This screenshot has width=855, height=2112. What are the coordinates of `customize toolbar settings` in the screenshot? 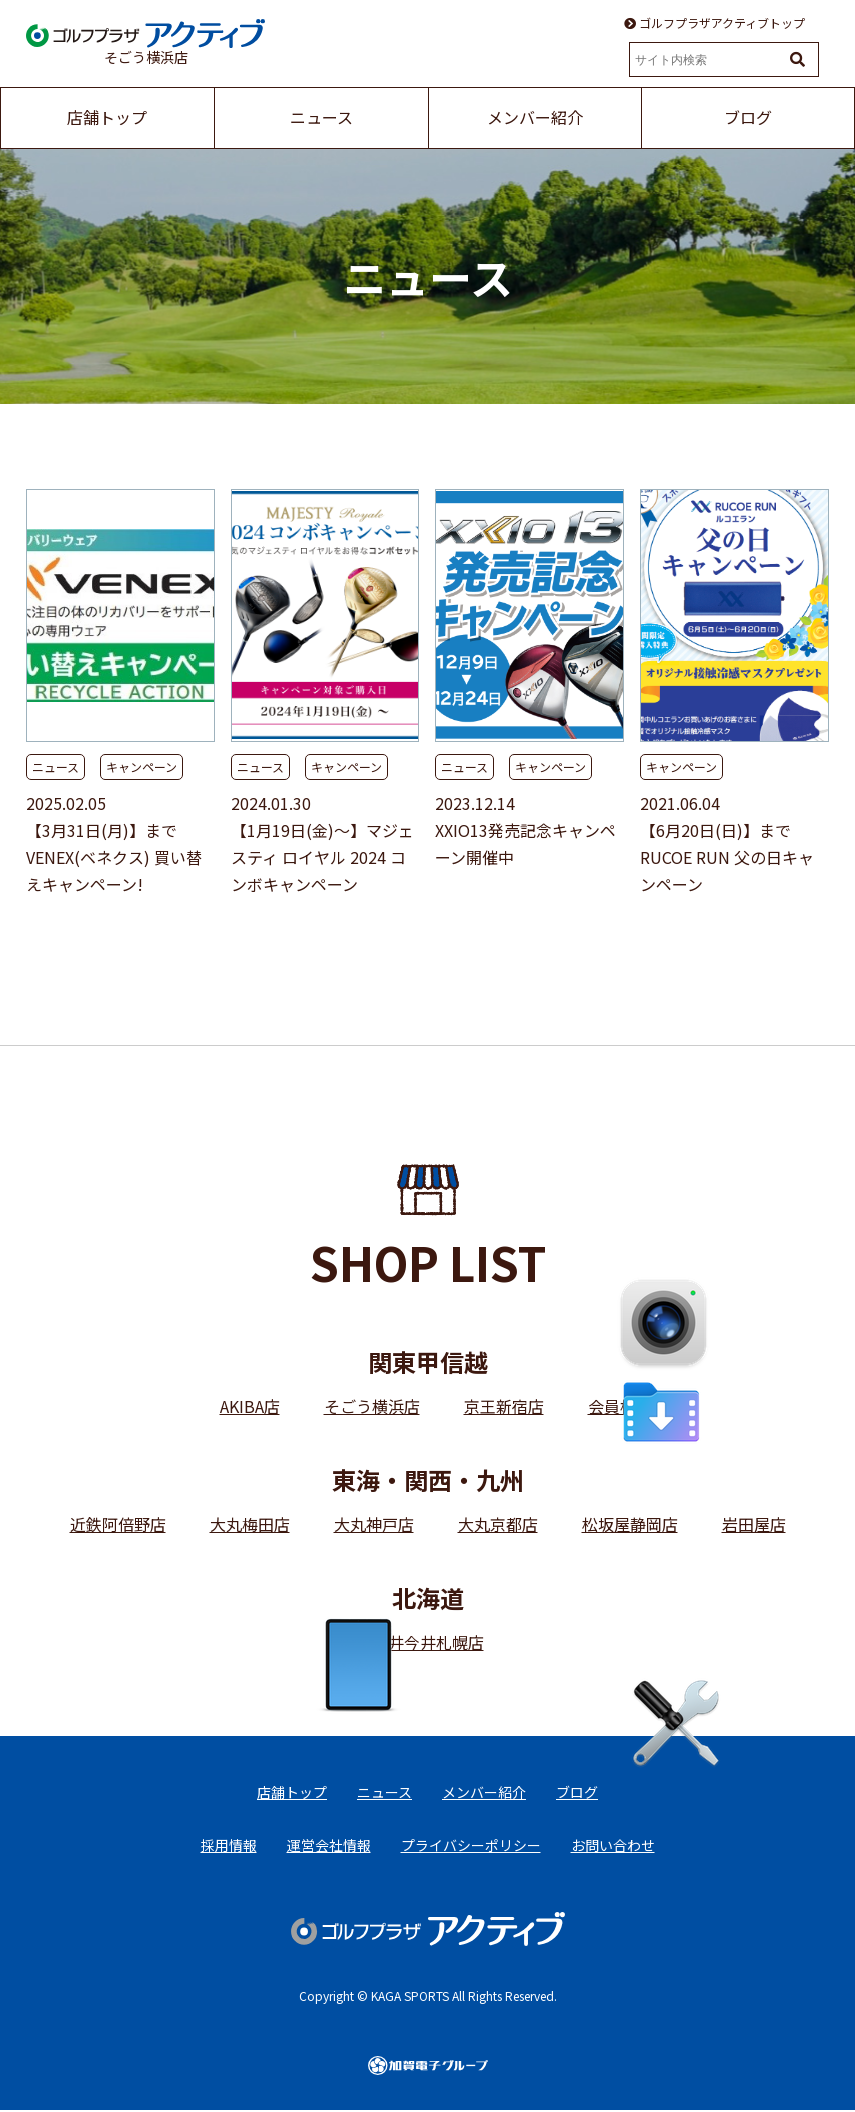 It's located at (676, 1724).